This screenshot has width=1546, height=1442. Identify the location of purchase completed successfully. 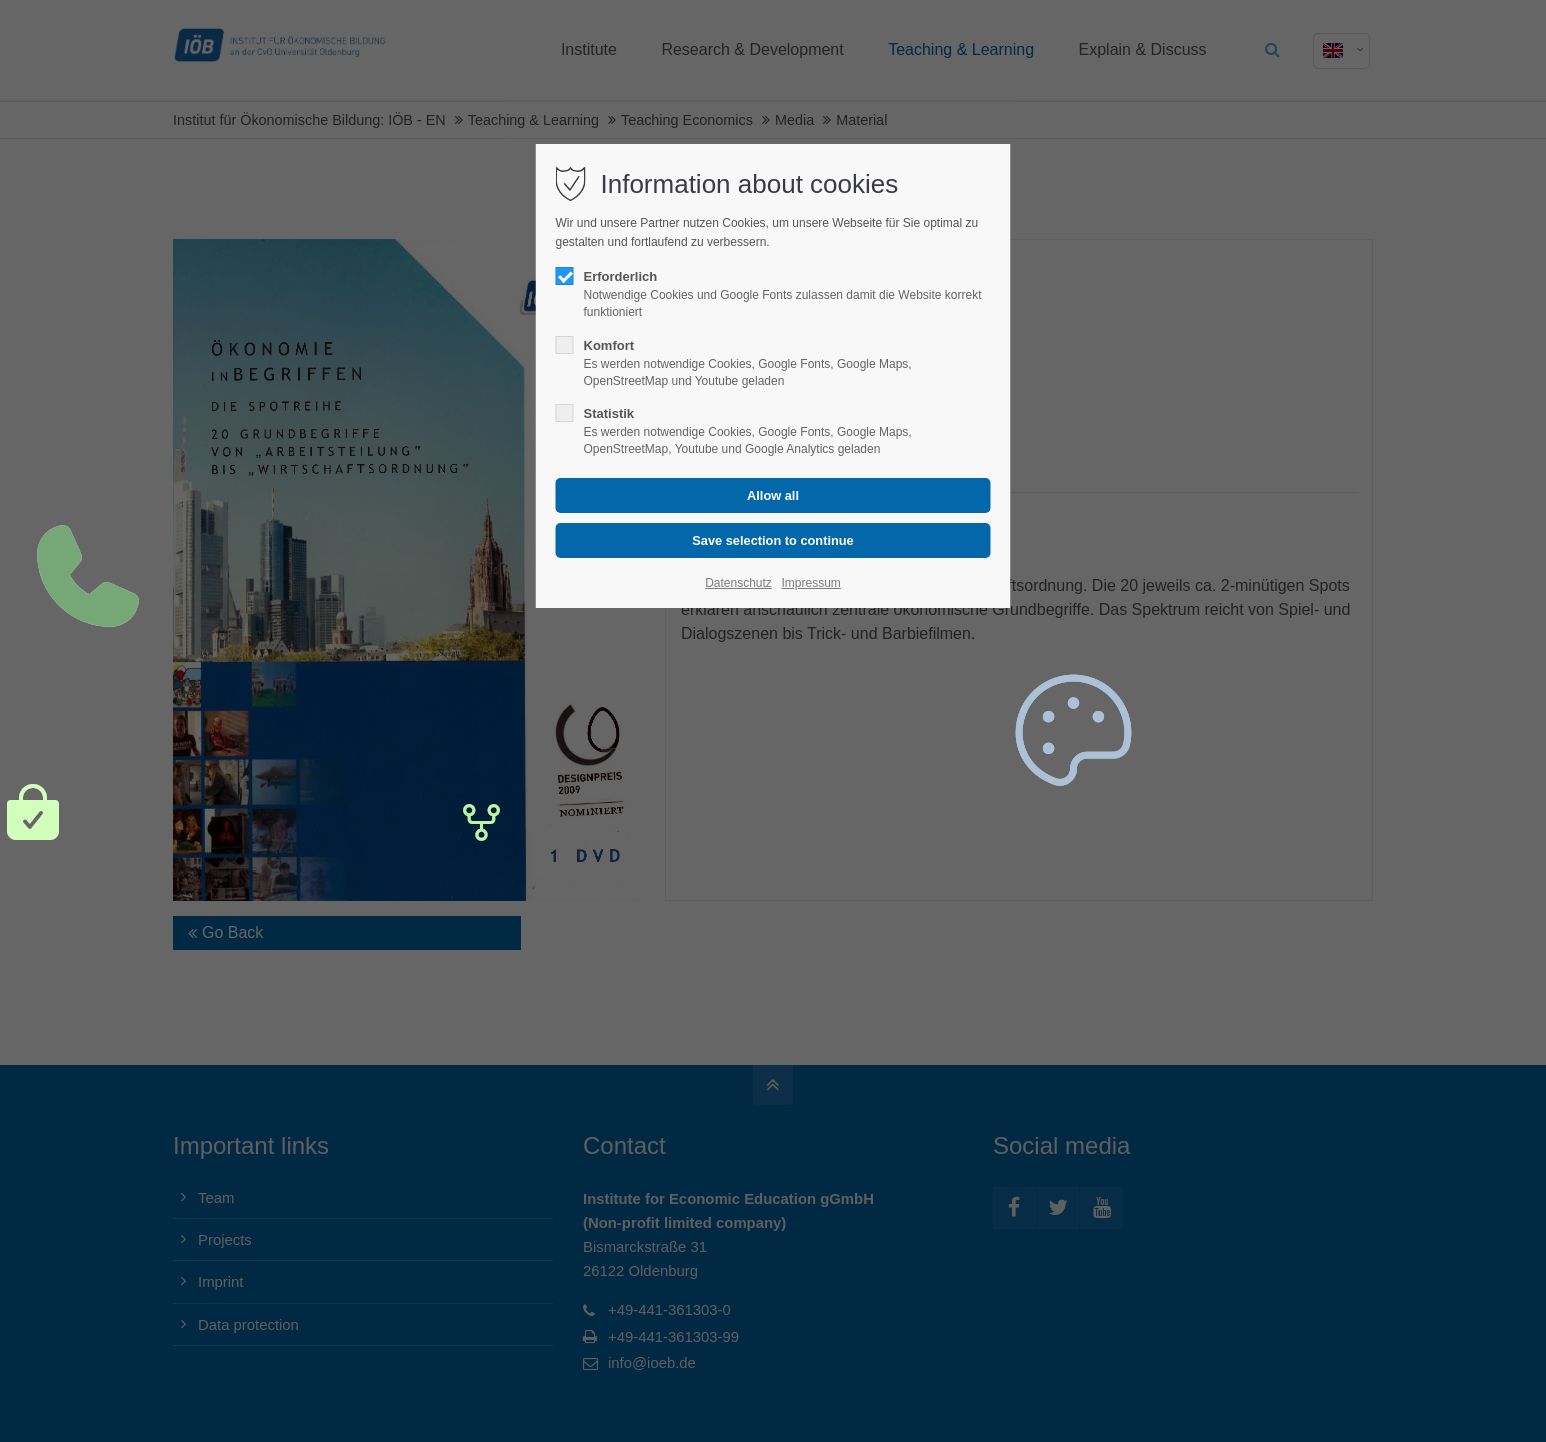
(33, 812).